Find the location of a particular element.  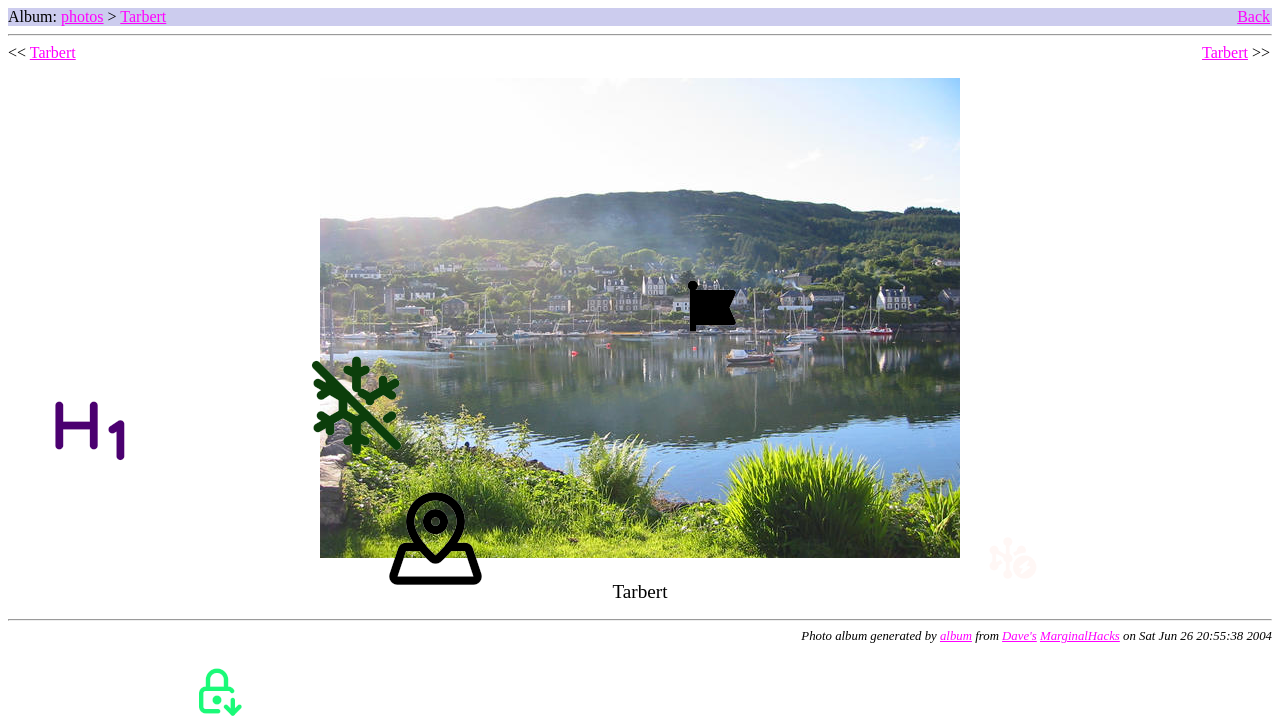

download secure or encrypted content is located at coordinates (217, 691).